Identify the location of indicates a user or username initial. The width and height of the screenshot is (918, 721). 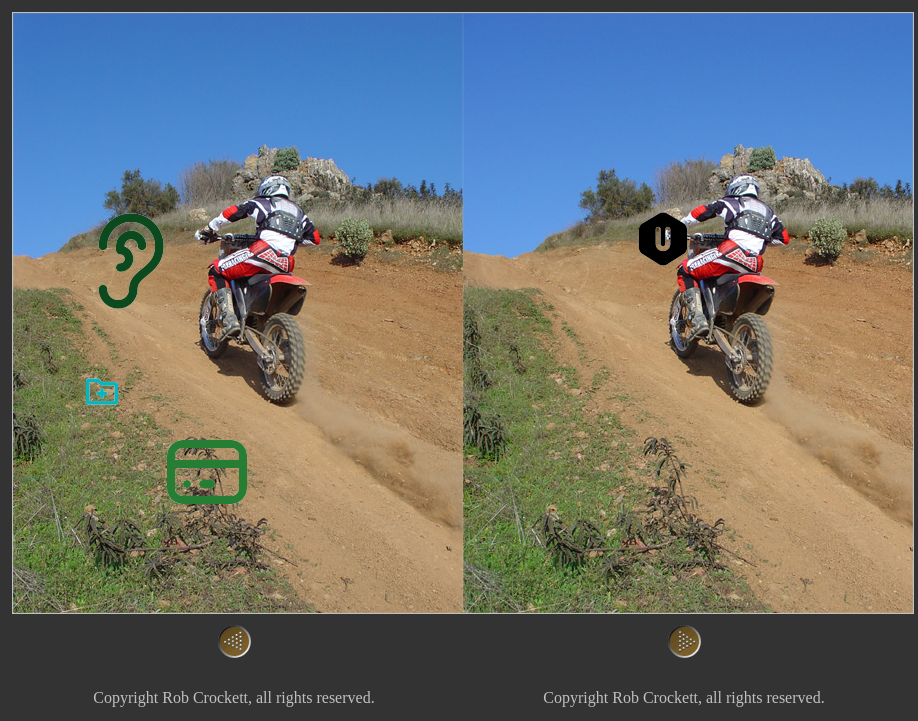
(663, 239).